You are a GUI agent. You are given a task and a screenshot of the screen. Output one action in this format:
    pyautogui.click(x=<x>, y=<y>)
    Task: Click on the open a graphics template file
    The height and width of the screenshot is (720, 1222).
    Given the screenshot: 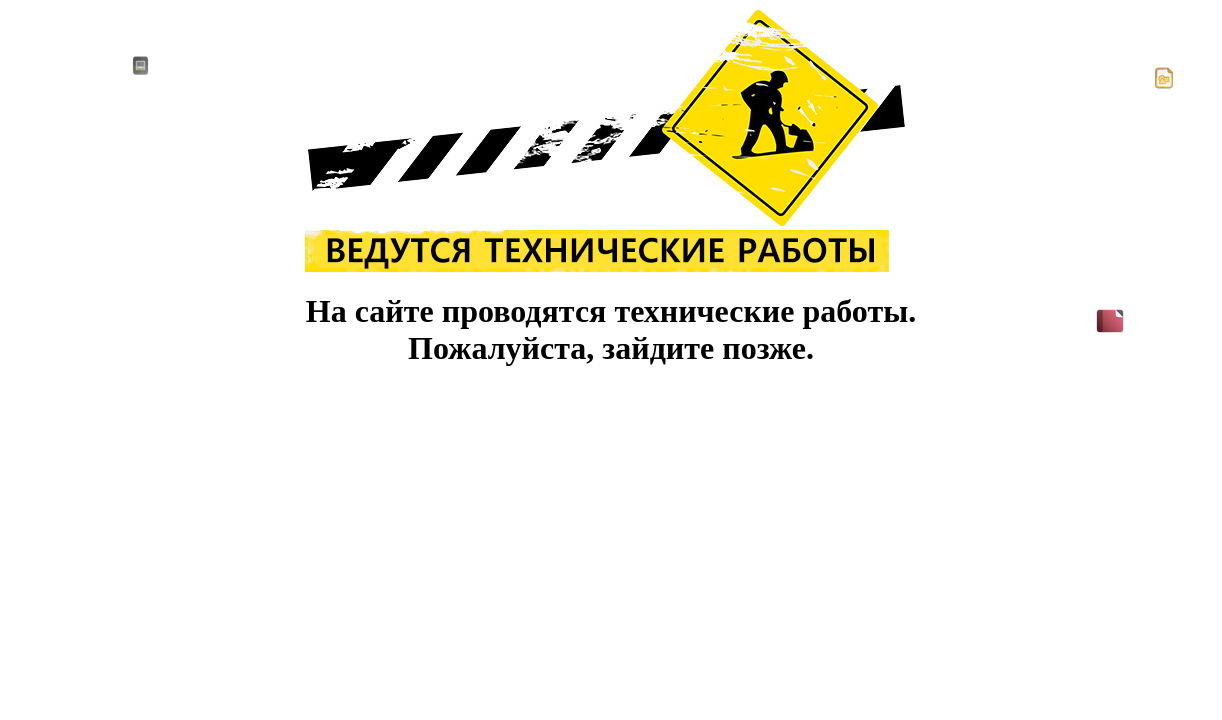 What is the action you would take?
    pyautogui.click(x=1164, y=78)
    